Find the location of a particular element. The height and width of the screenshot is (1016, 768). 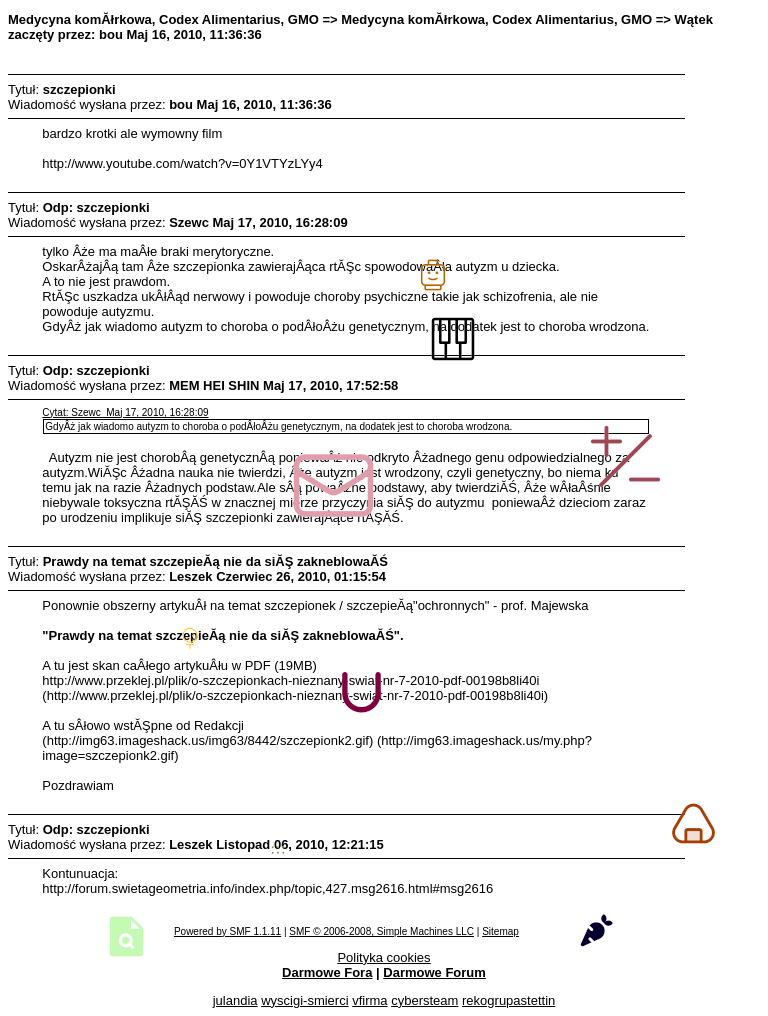

access japanese food or sushi category is located at coordinates (693, 823).